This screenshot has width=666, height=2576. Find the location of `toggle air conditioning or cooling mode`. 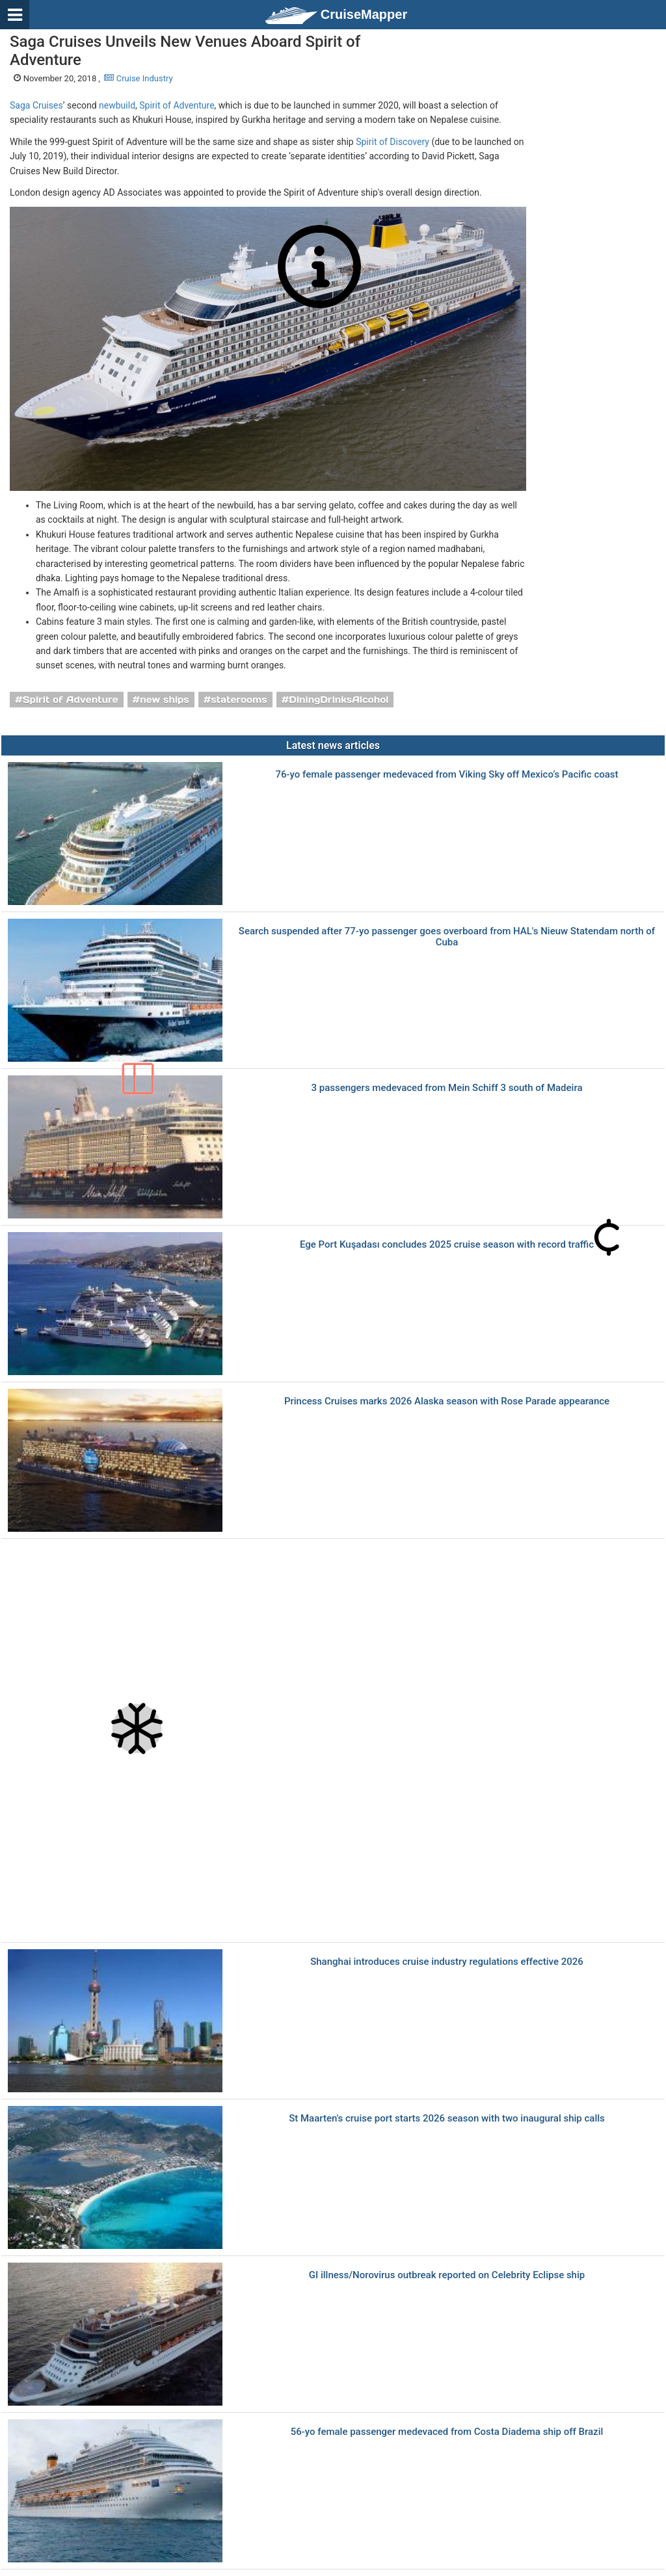

toggle air conditioning or cooling mode is located at coordinates (137, 1728).